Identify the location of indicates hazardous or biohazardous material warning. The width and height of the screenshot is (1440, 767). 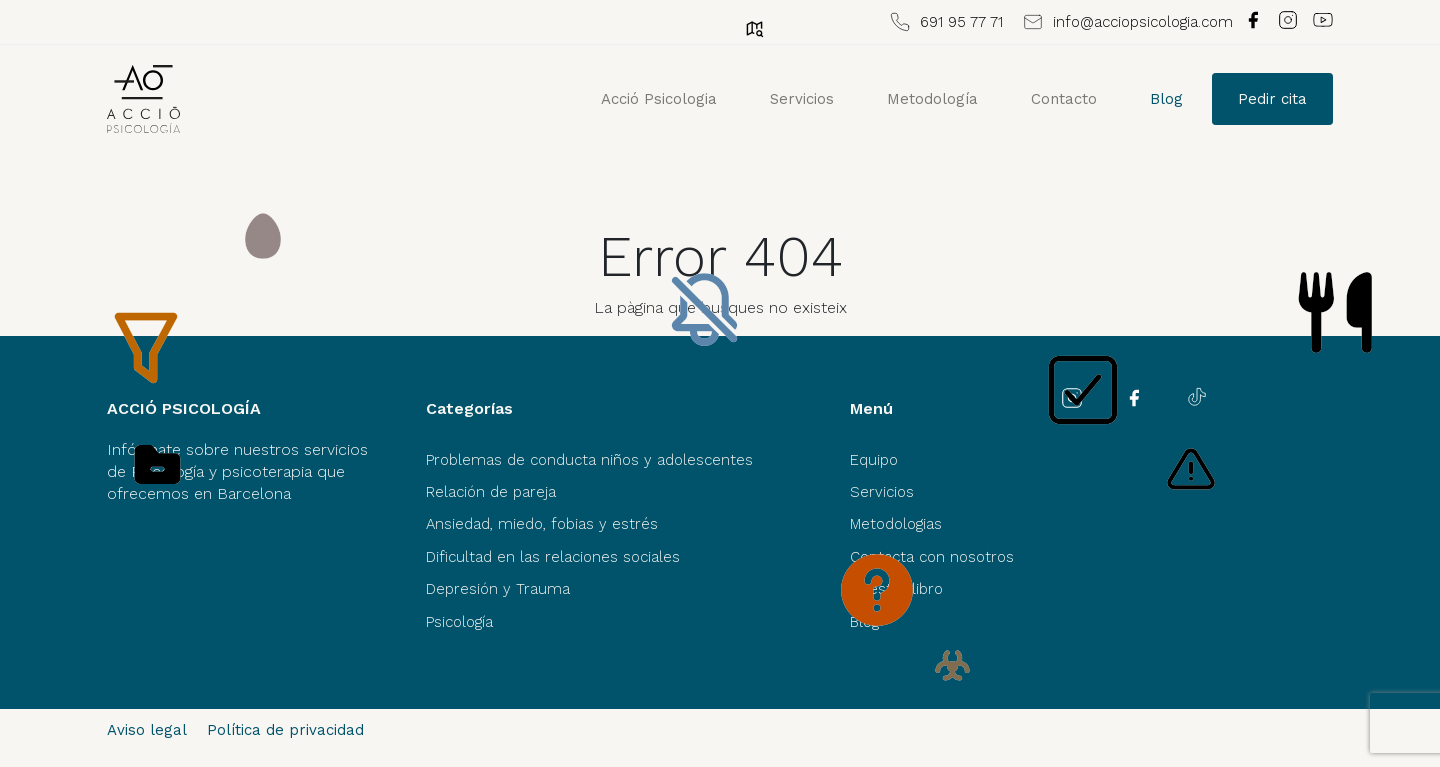
(952, 666).